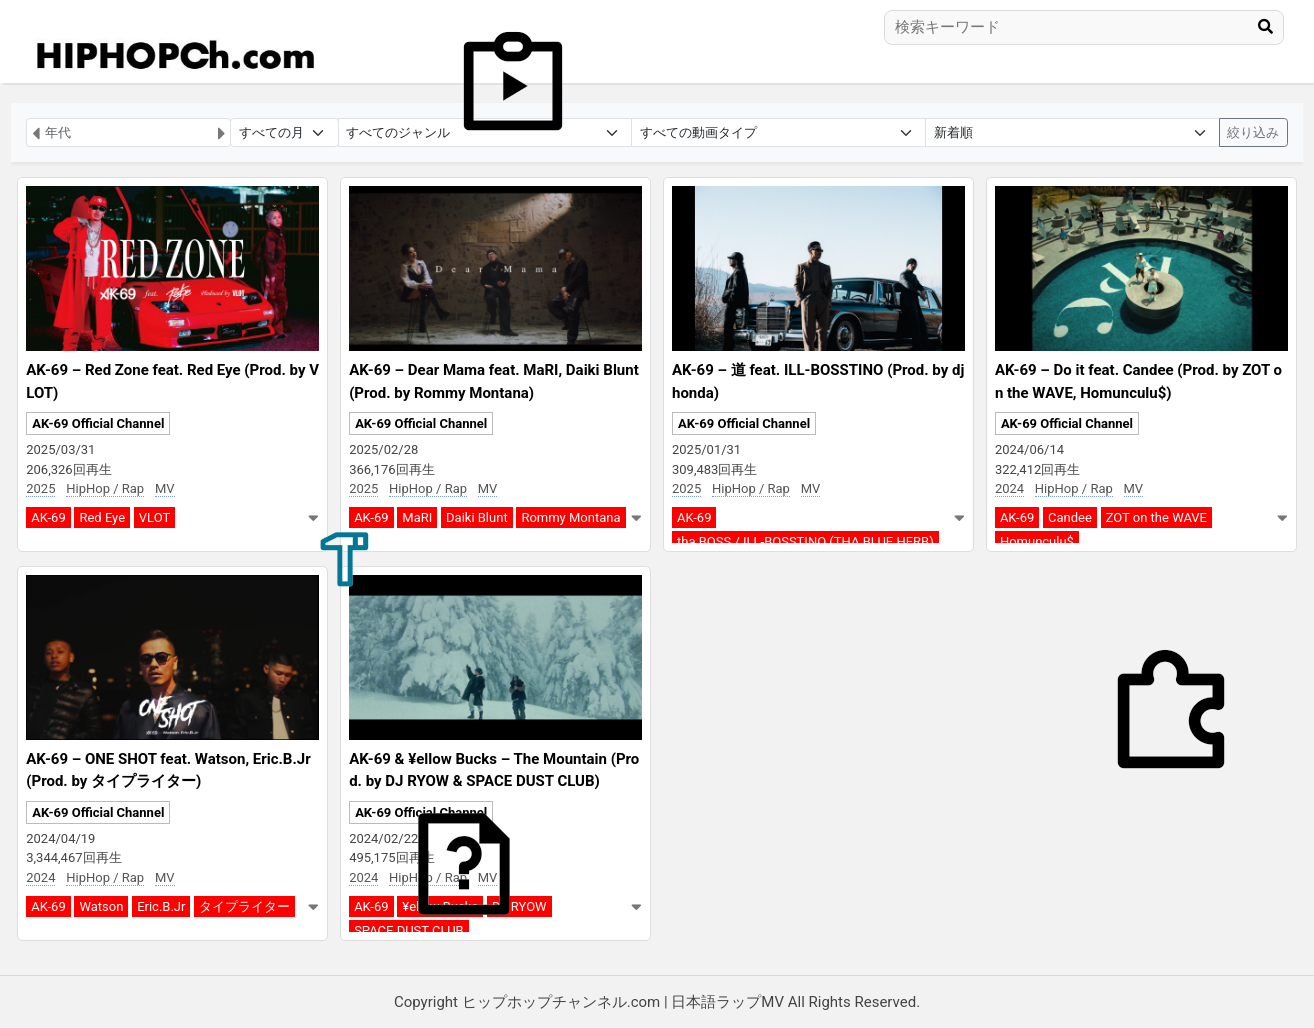 The height and width of the screenshot is (1028, 1314). Describe the element at coordinates (464, 864) in the screenshot. I see `unknown or unrecognized file type` at that location.